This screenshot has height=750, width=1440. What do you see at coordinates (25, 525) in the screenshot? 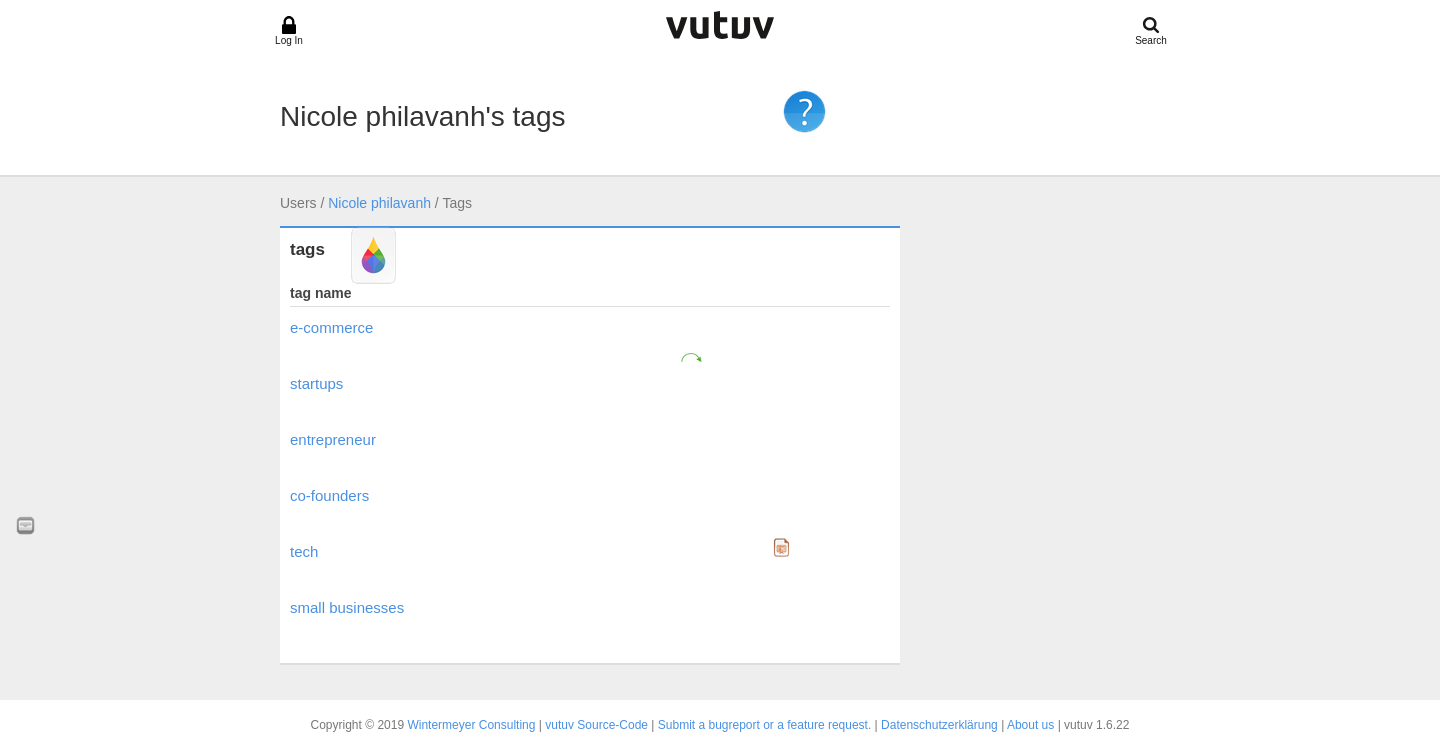
I see `open apple wallet app` at bounding box center [25, 525].